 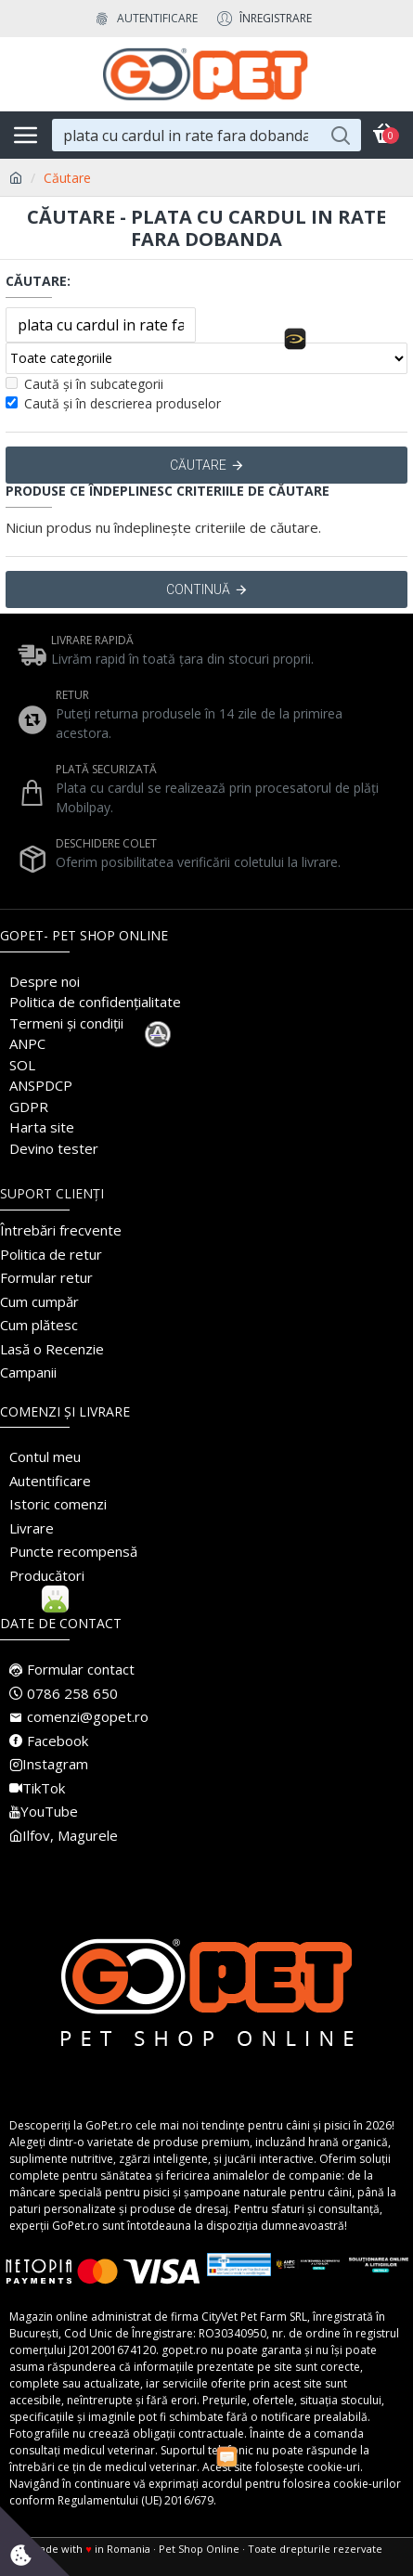 I want to click on open the halo app, so click(x=295, y=339).